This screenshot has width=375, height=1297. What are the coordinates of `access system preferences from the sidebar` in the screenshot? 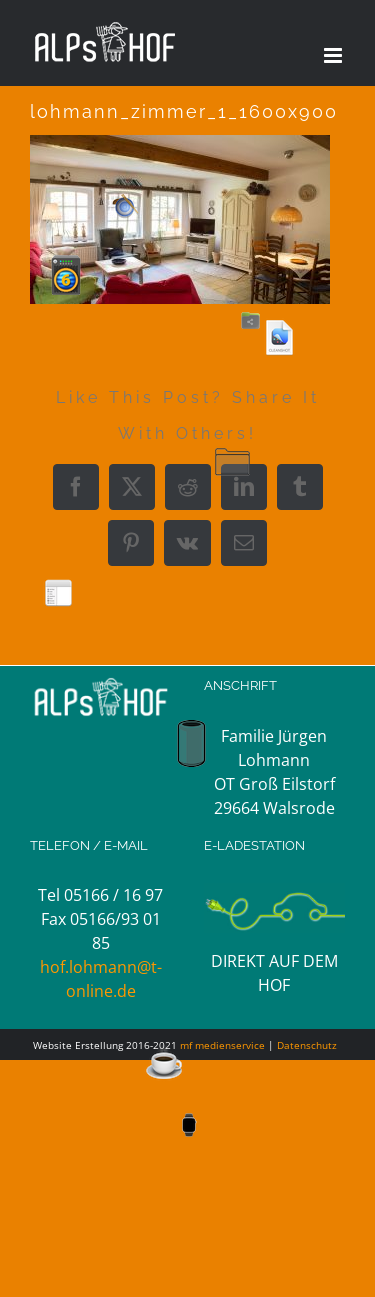 It's located at (58, 593).